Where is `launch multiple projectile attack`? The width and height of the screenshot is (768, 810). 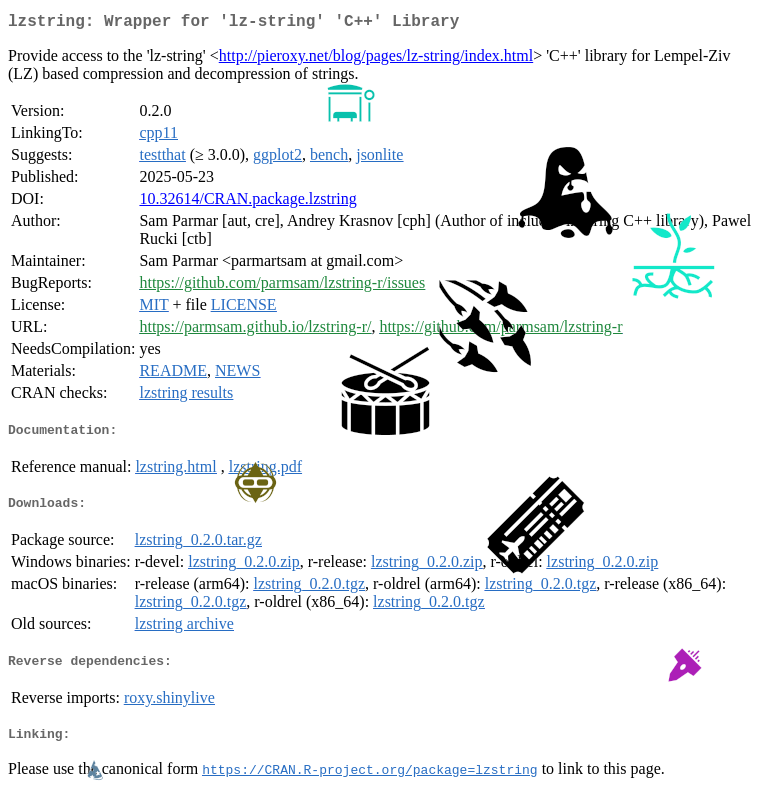
launch multiple projectile attack is located at coordinates (485, 326).